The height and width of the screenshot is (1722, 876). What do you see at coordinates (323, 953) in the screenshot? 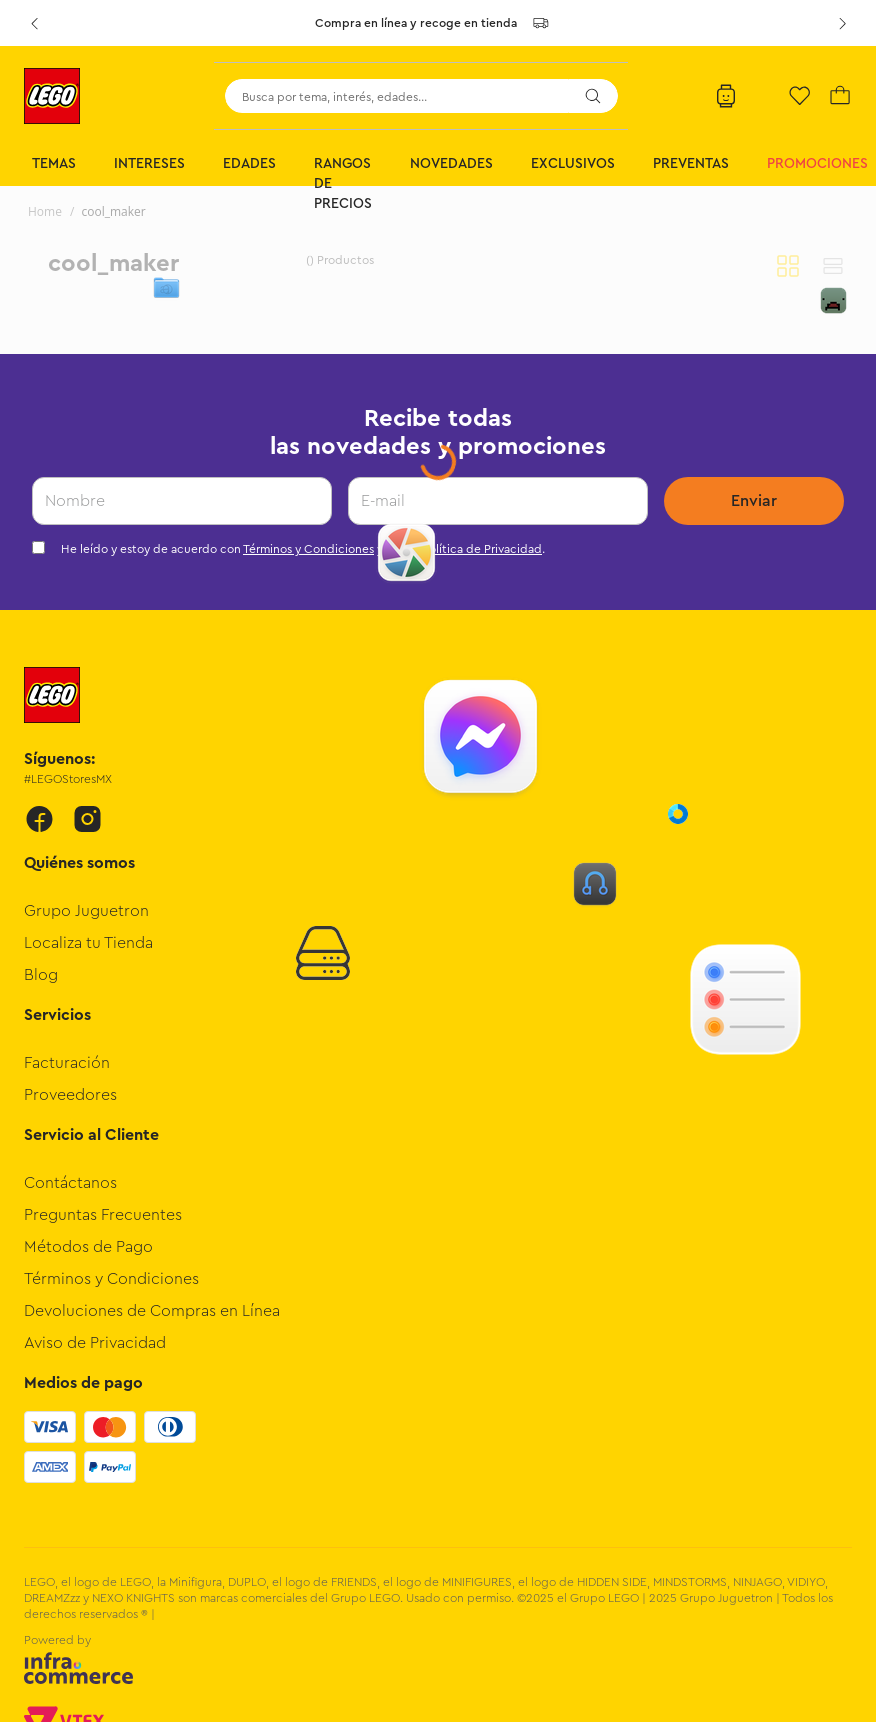
I see `access connected storage drives` at bounding box center [323, 953].